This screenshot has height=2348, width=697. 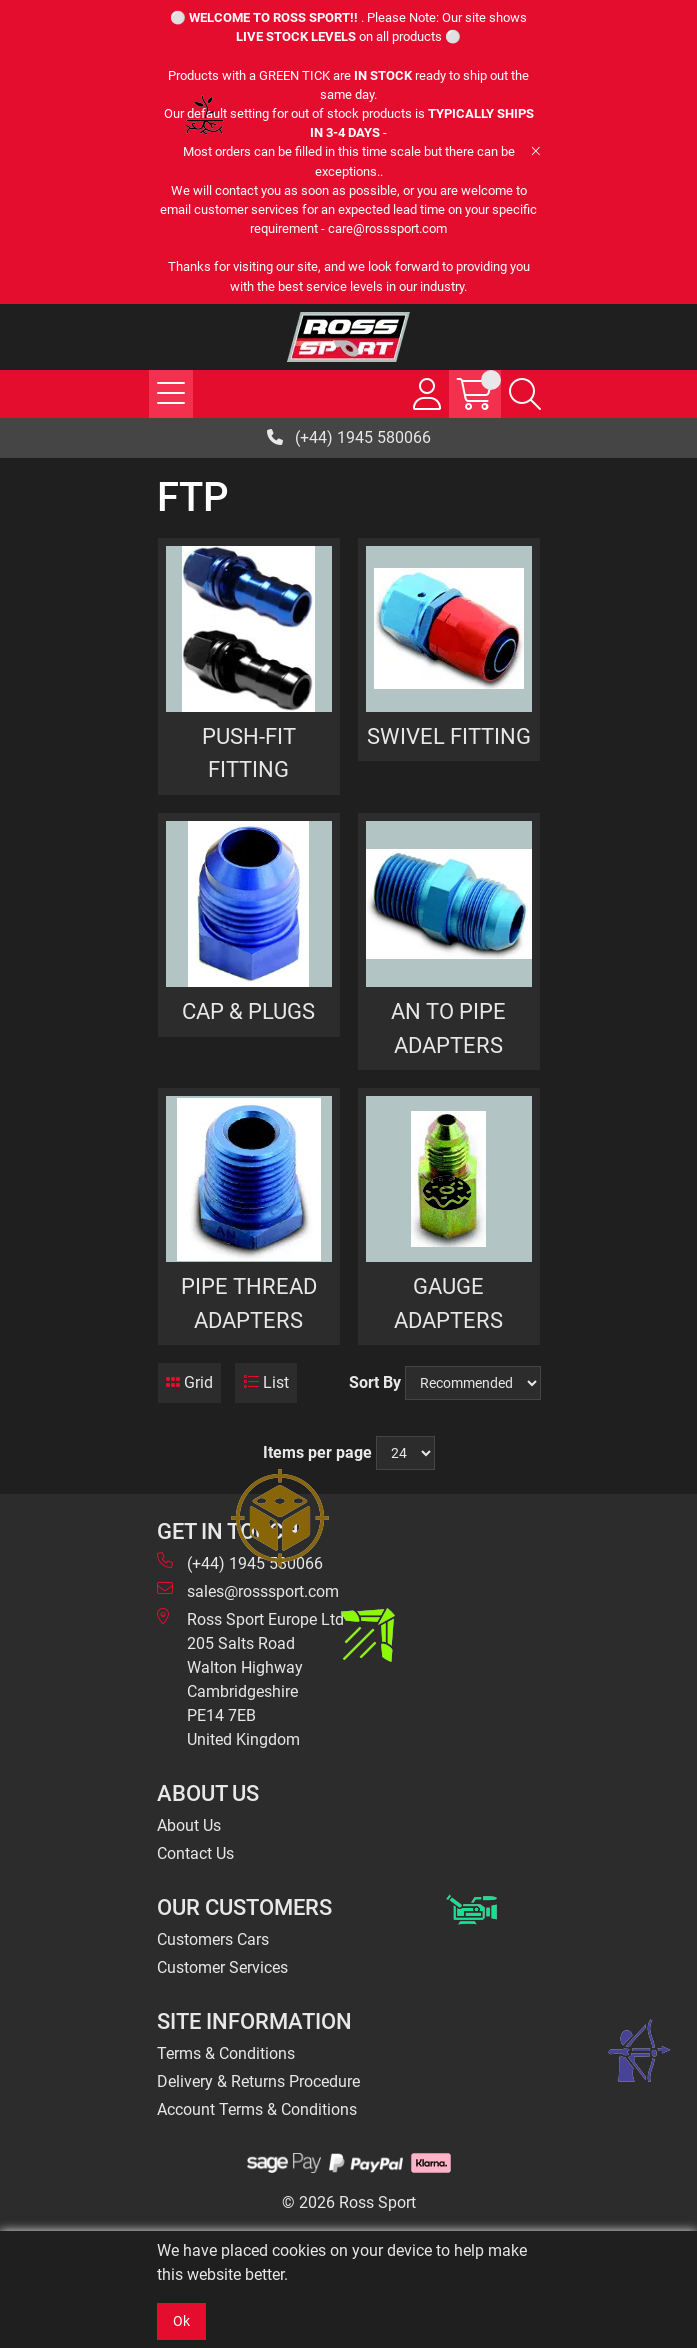 I want to click on start recording video, so click(x=471, y=1909).